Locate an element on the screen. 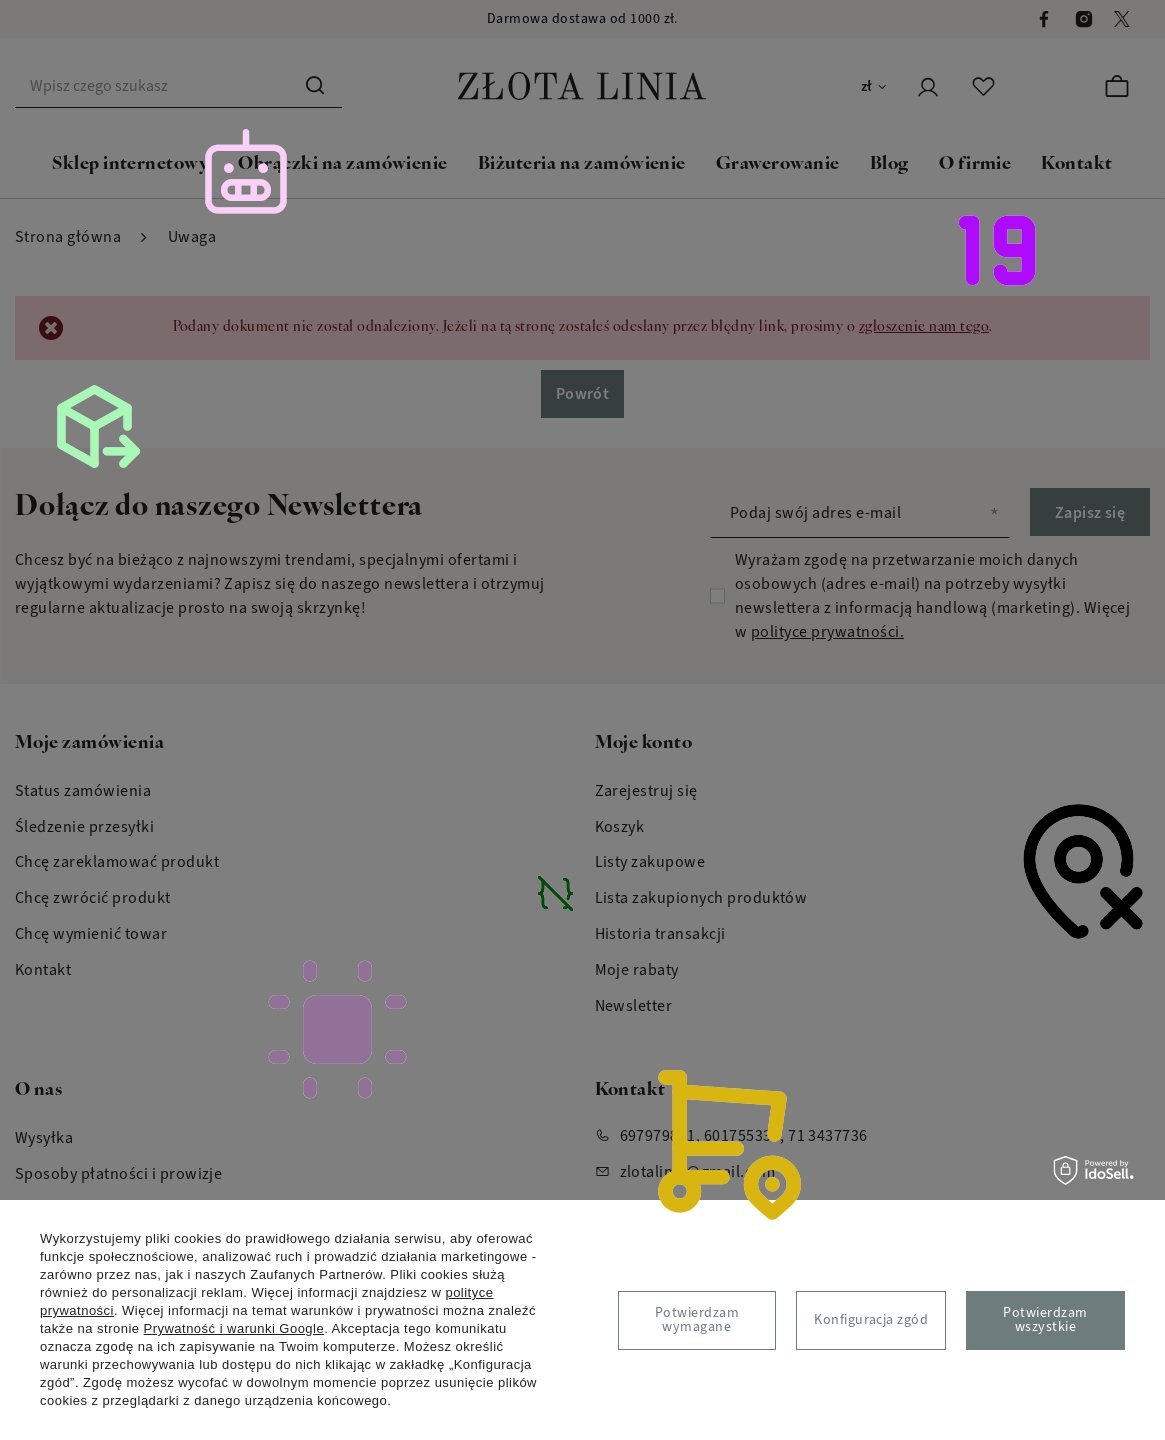 This screenshot has height=1440, width=1165. disable code formatting or syntax highlighting is located at coordinates (555, 893).